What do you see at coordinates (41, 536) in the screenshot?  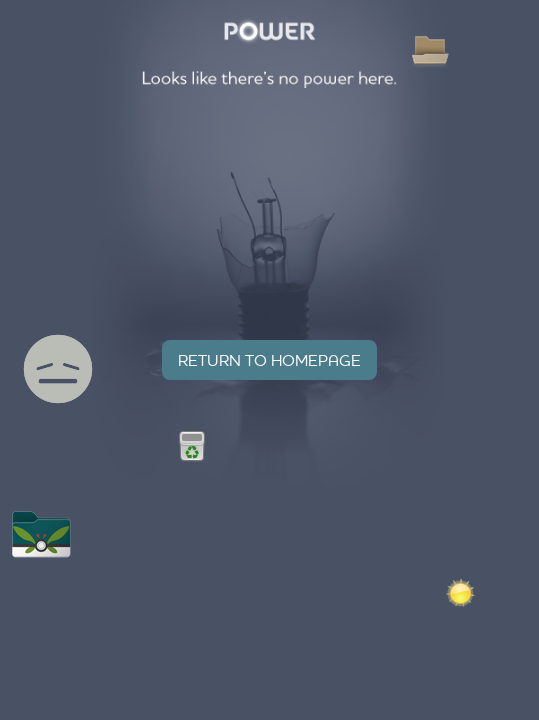 I see `open folder containing pokémon park ball game files` at bounding box center [41, 536].